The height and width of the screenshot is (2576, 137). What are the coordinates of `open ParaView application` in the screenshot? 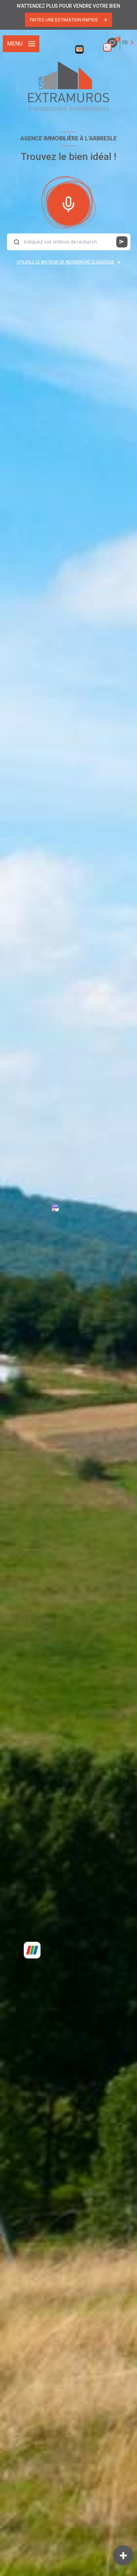 It's located at (32, 1950).